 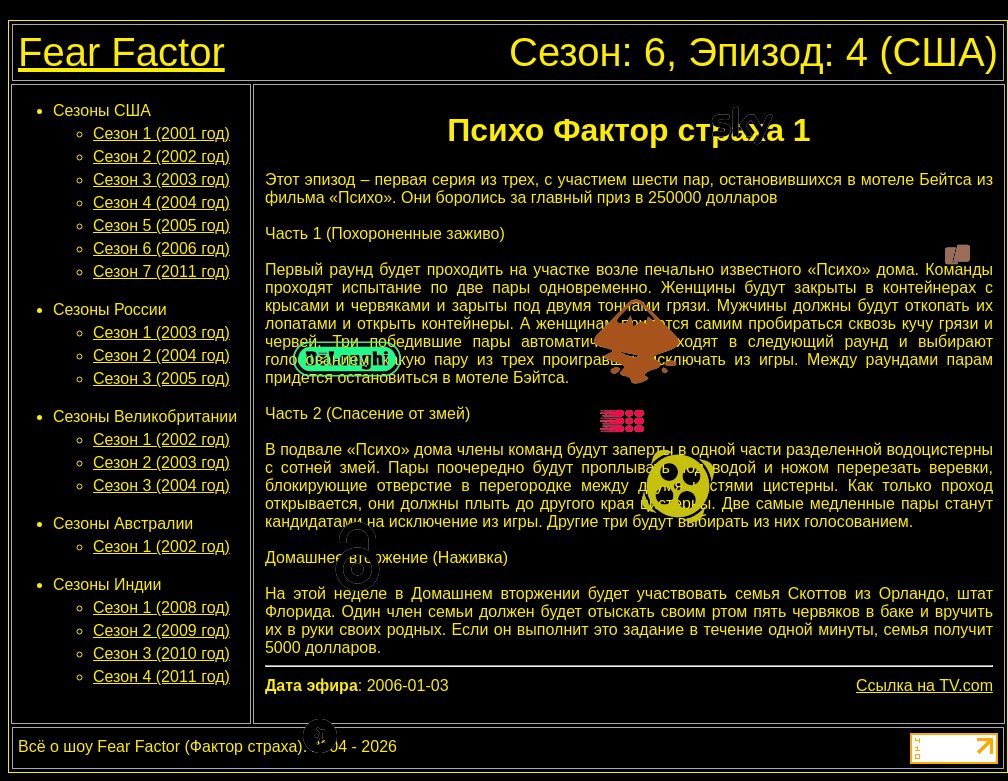 I want to click on open aparat video sharing app, so click(x=678, y=486).